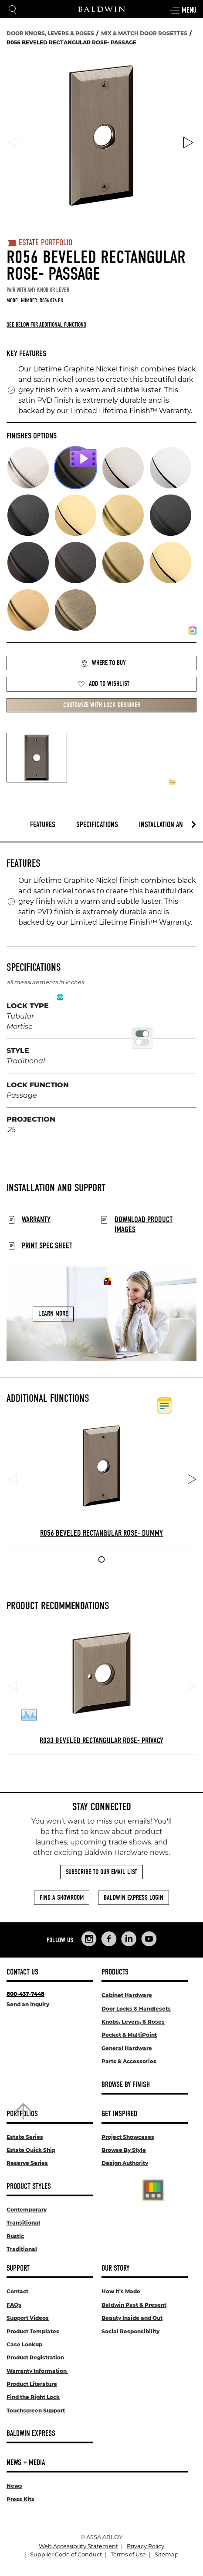 This screenshot has width=203, height=2576. Describe the element at coordinates (172, 782) in the screenshot. I see `open a compressed zip folder` at that location.